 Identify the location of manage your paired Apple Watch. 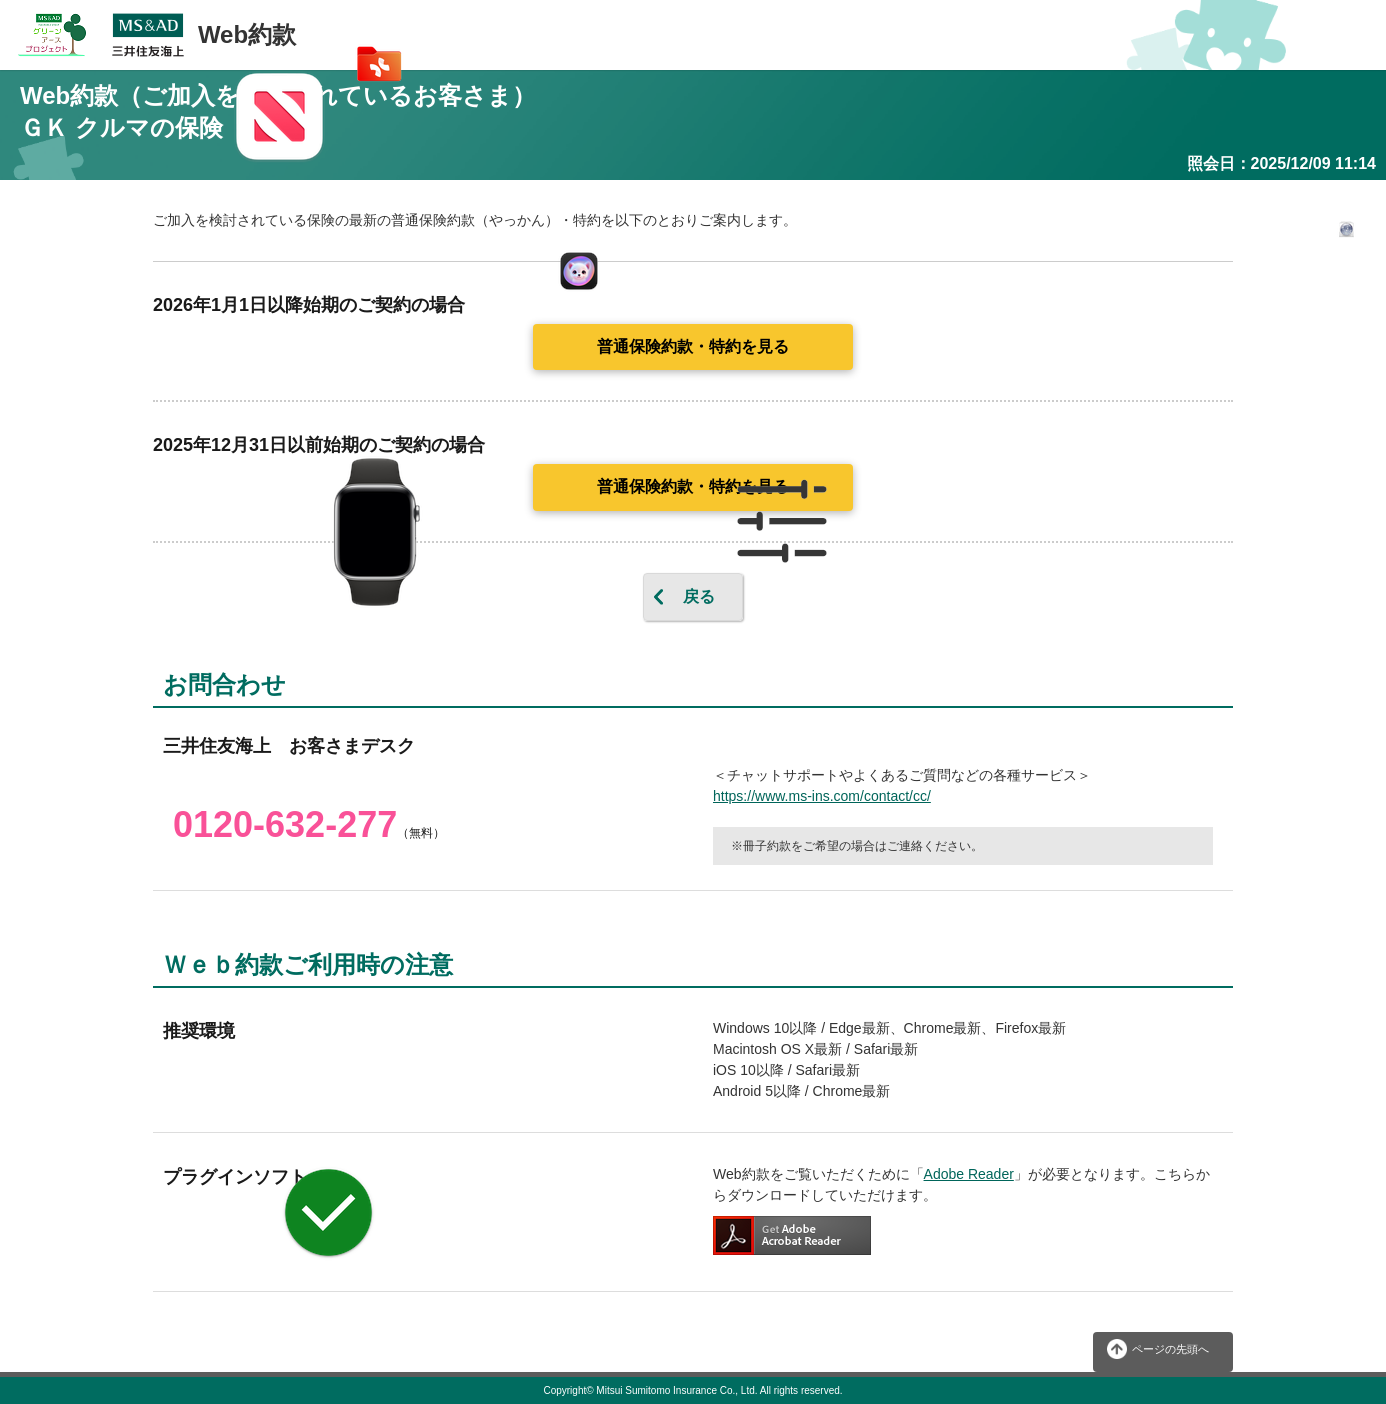
(375, 532).